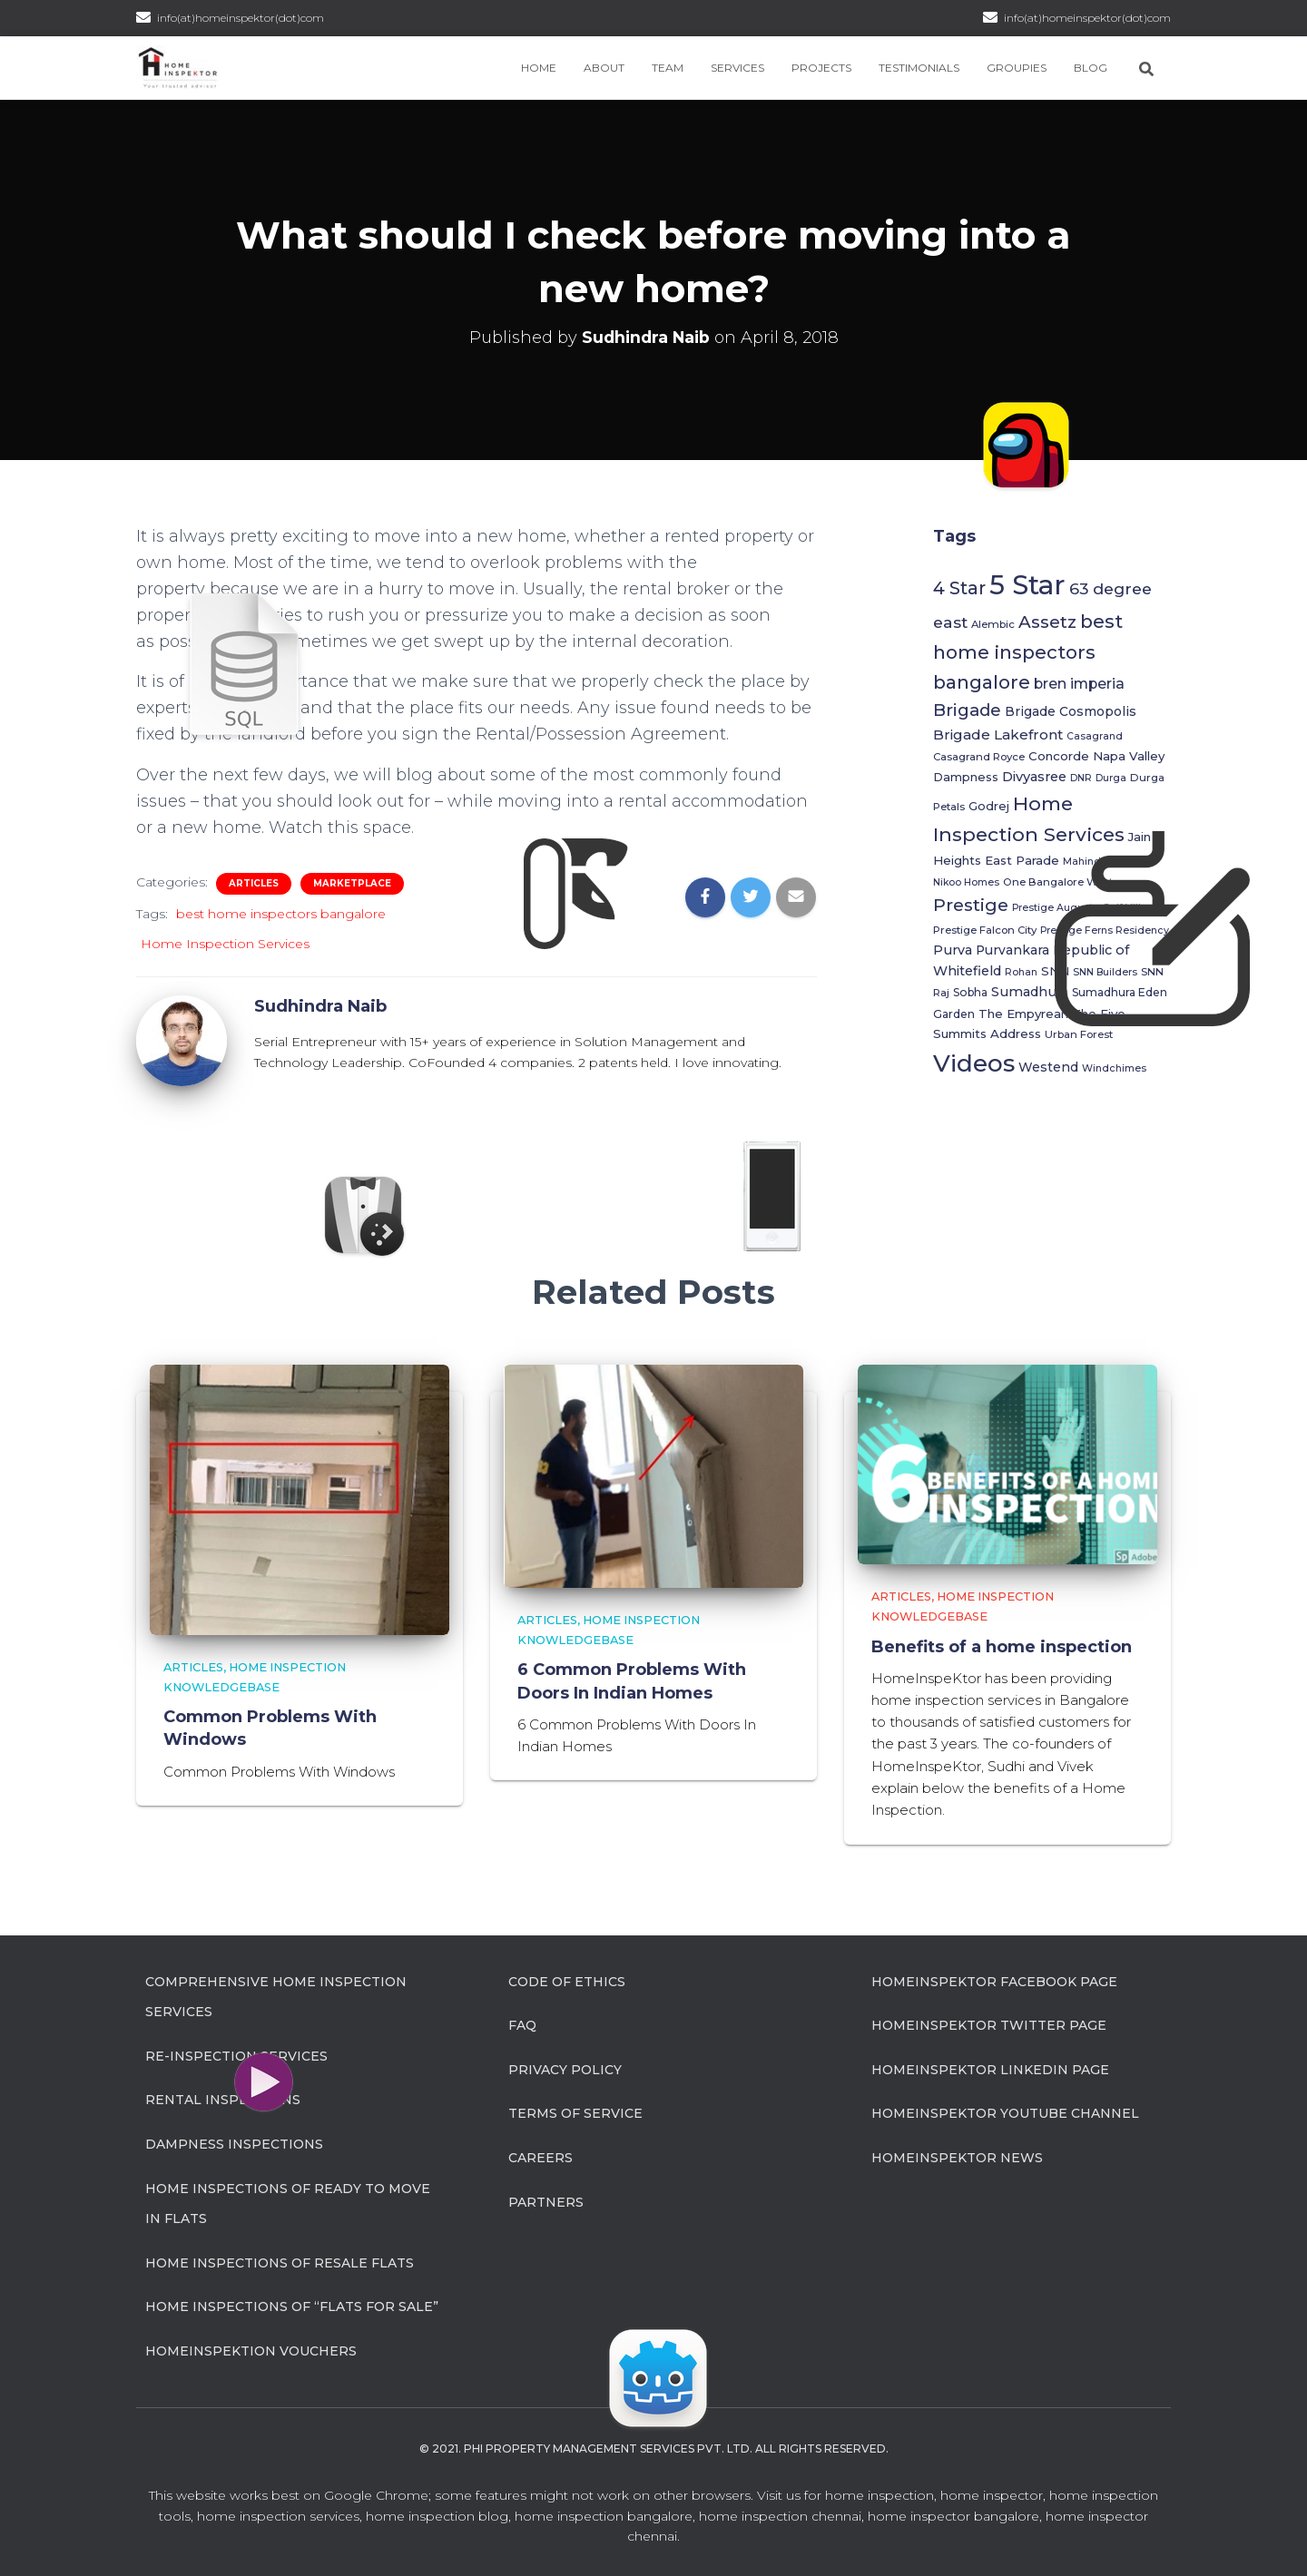 This screenshot has height=2576, width=1307. Describe the element at coordinates (244, 667) in the screenshot. I see `an SQL database file` at that location.